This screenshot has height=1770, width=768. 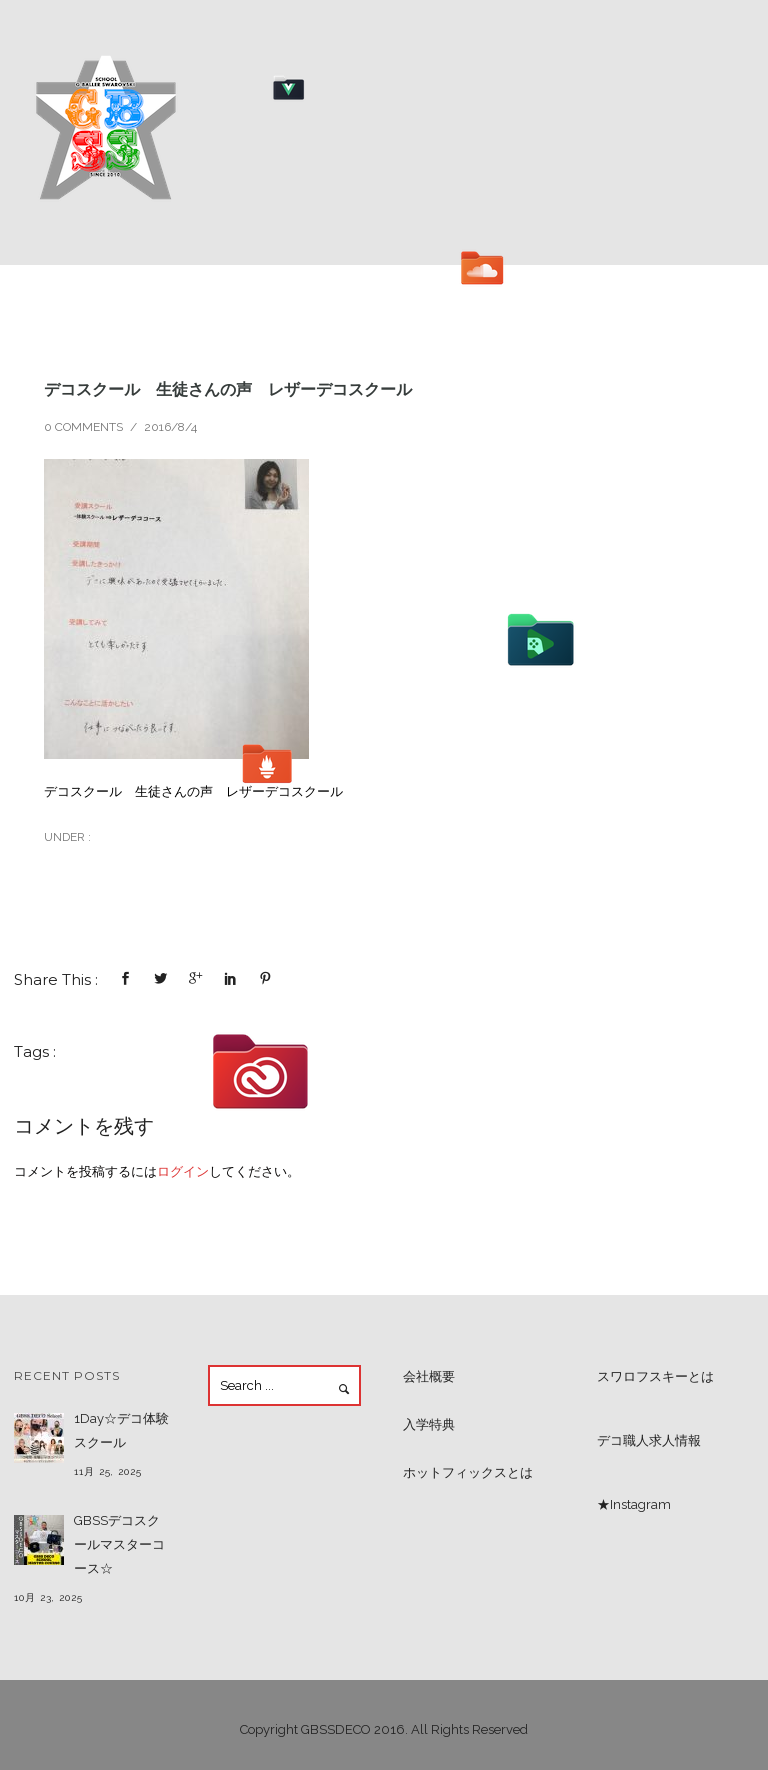 I want to click on open folder containing vue.js project files, so click(x=288, y=88).